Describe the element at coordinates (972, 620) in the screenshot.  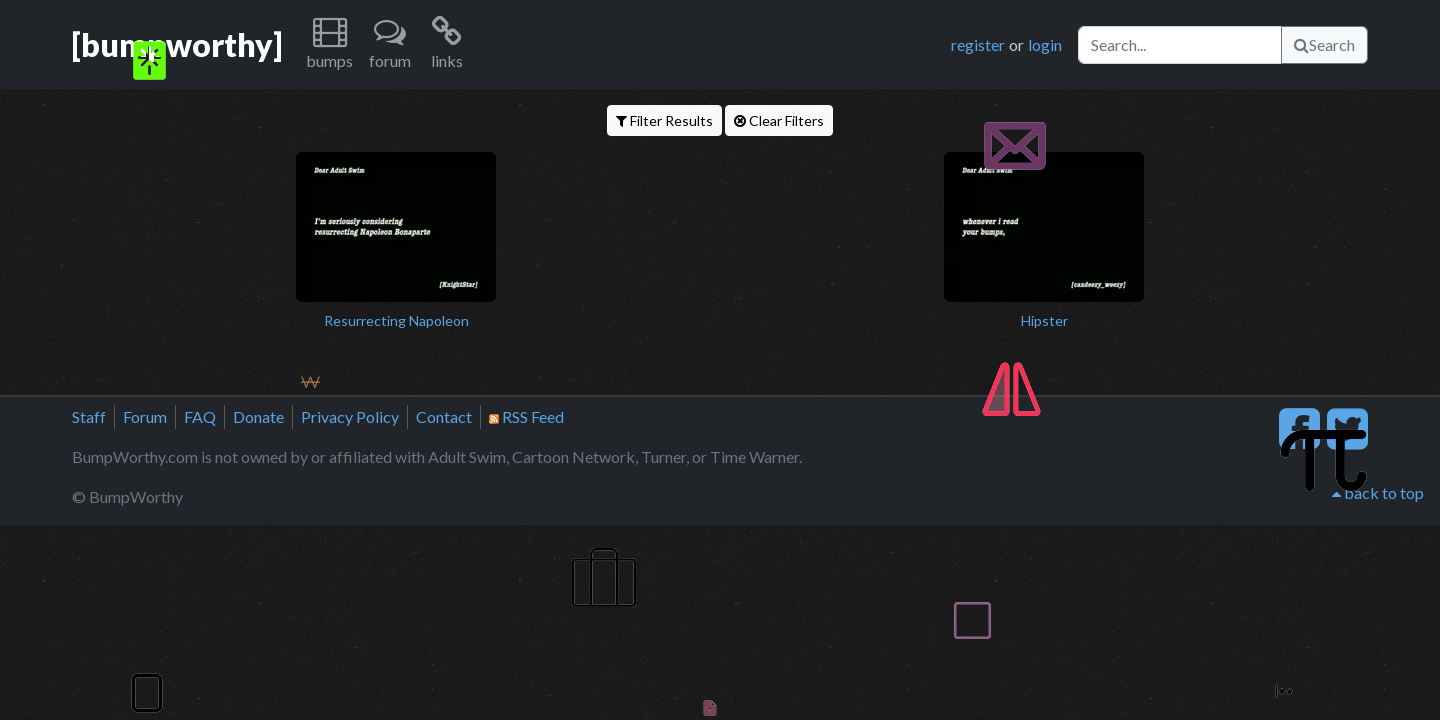
I see `stop media playback` at that location.